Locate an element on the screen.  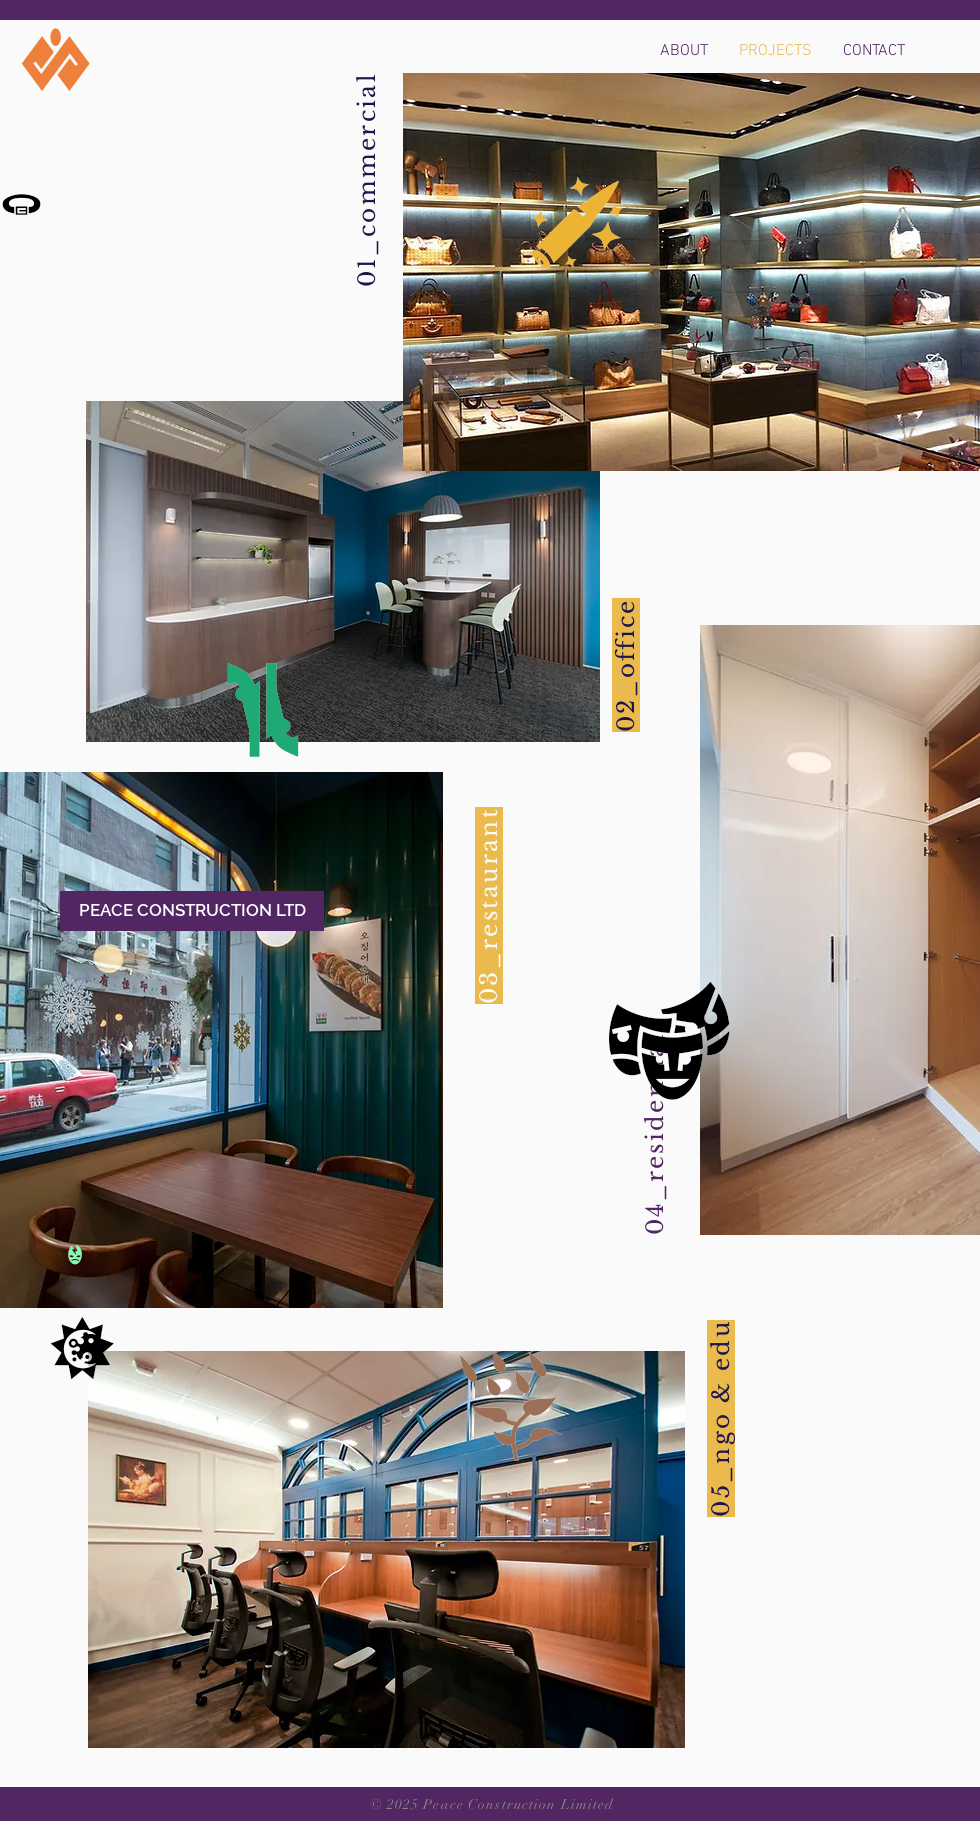
represents solar or star-based abilities in a game is located at coordinates (82, 1348).